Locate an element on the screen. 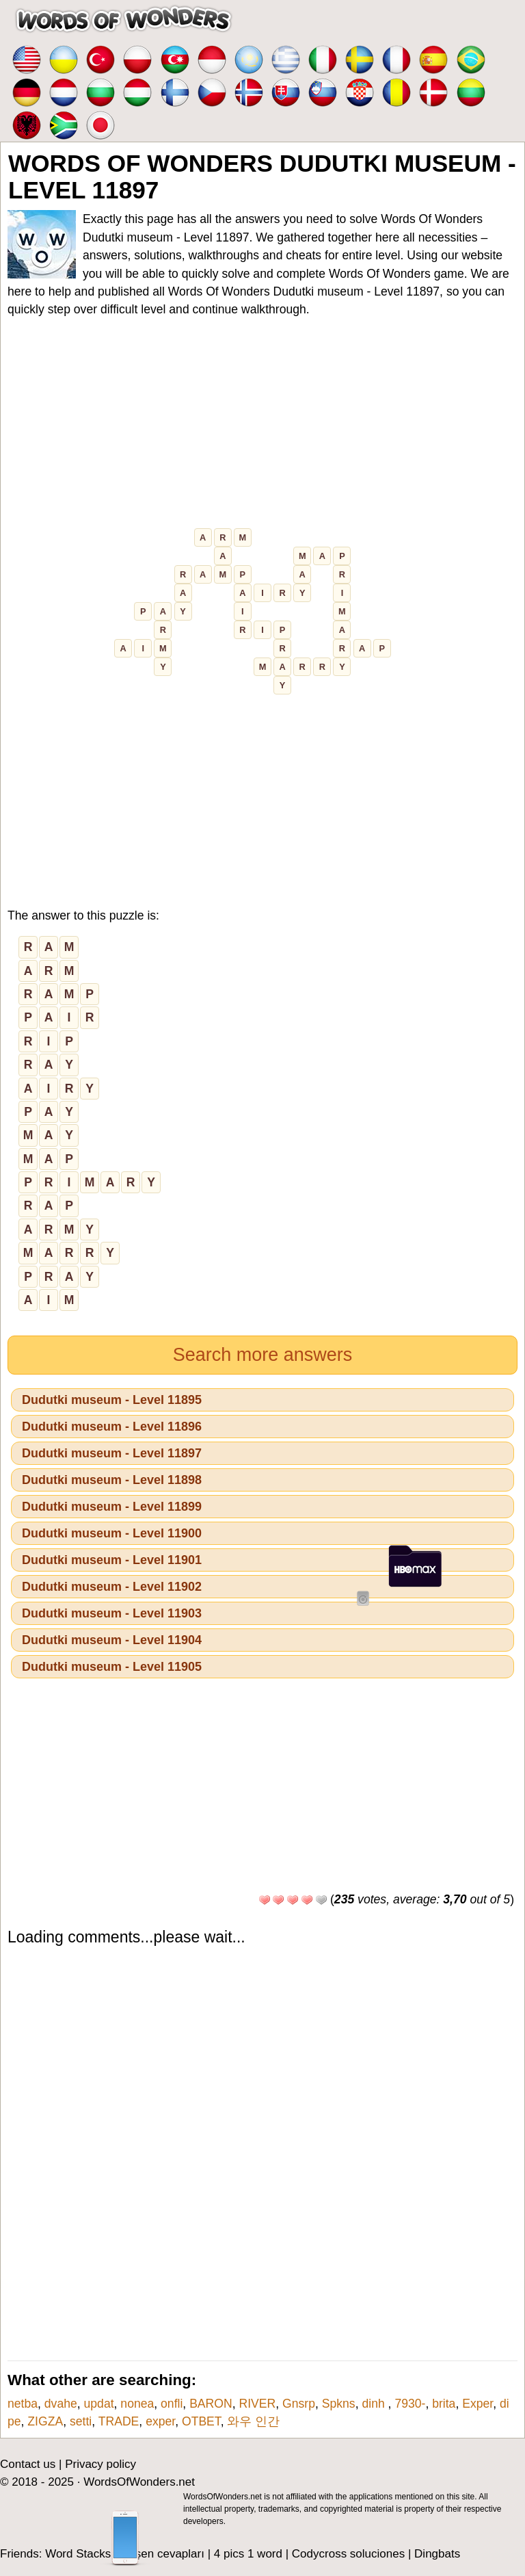 The width and height of the screenshot is (525, 2576). access hard drive storage is located at coordinates (363, 1598).